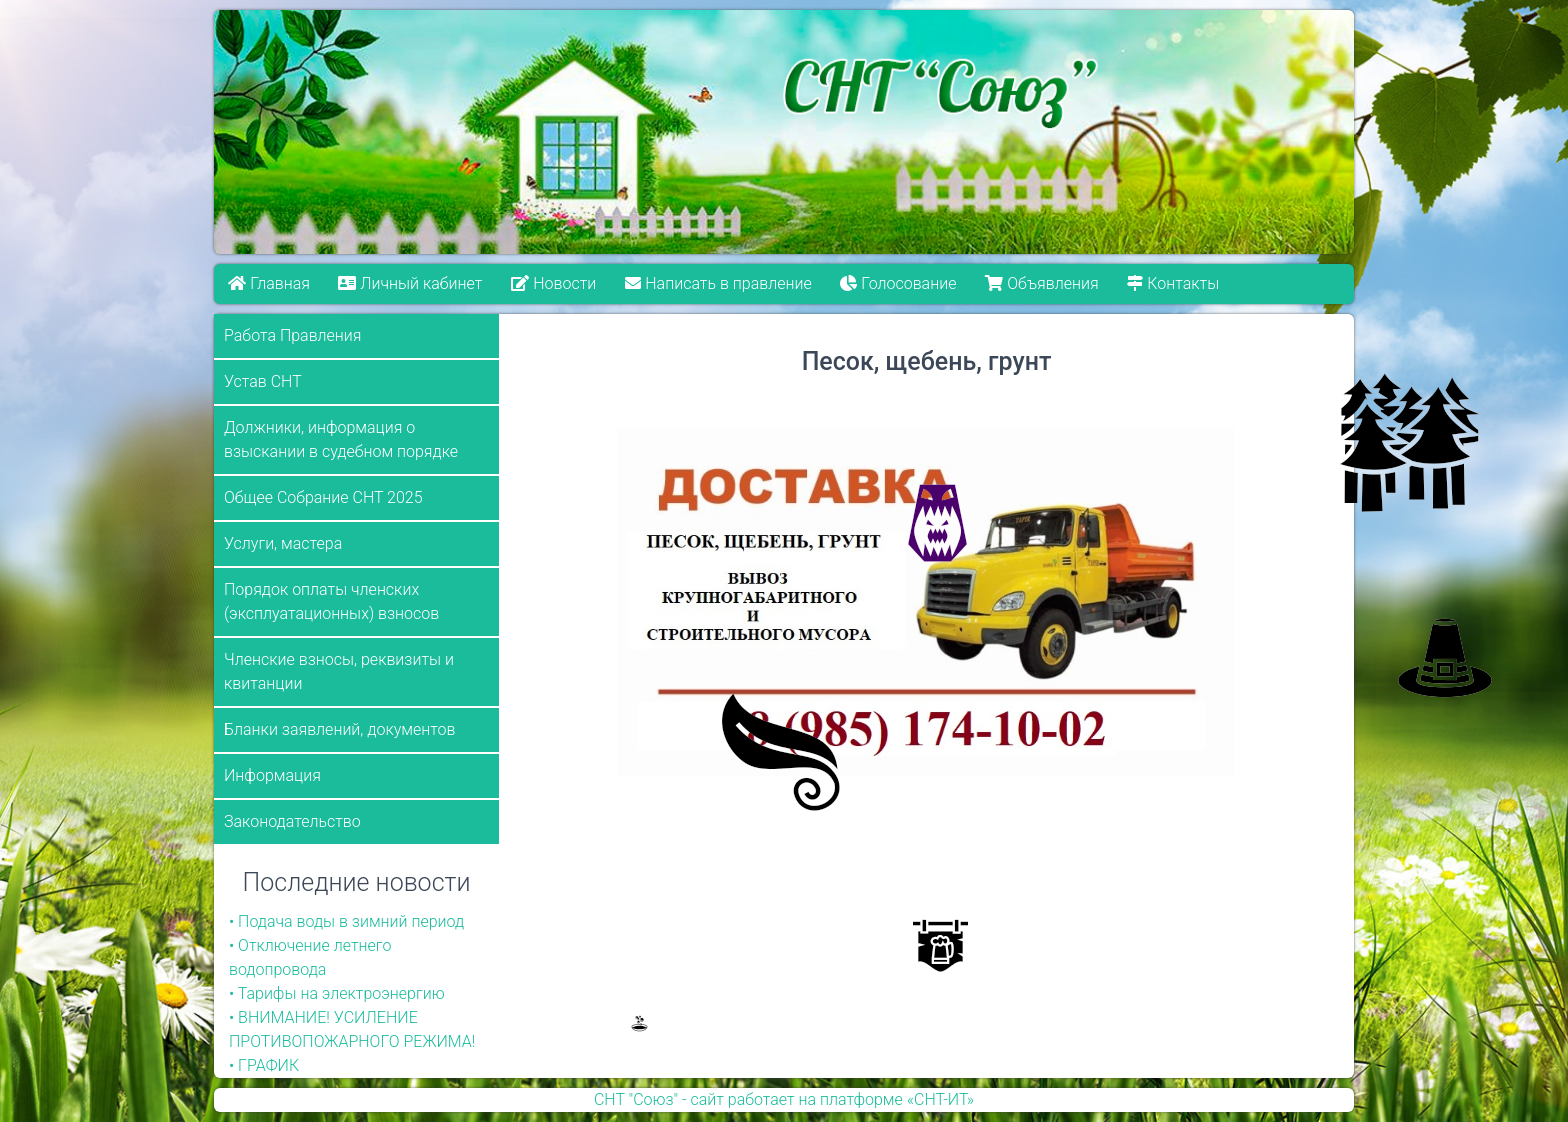 The width and height of the screenshot is (1568, 1122). Describe the element at coordinates (940, 945) in the screenshot. I see `locate nearby taverns or pubs` at that location.